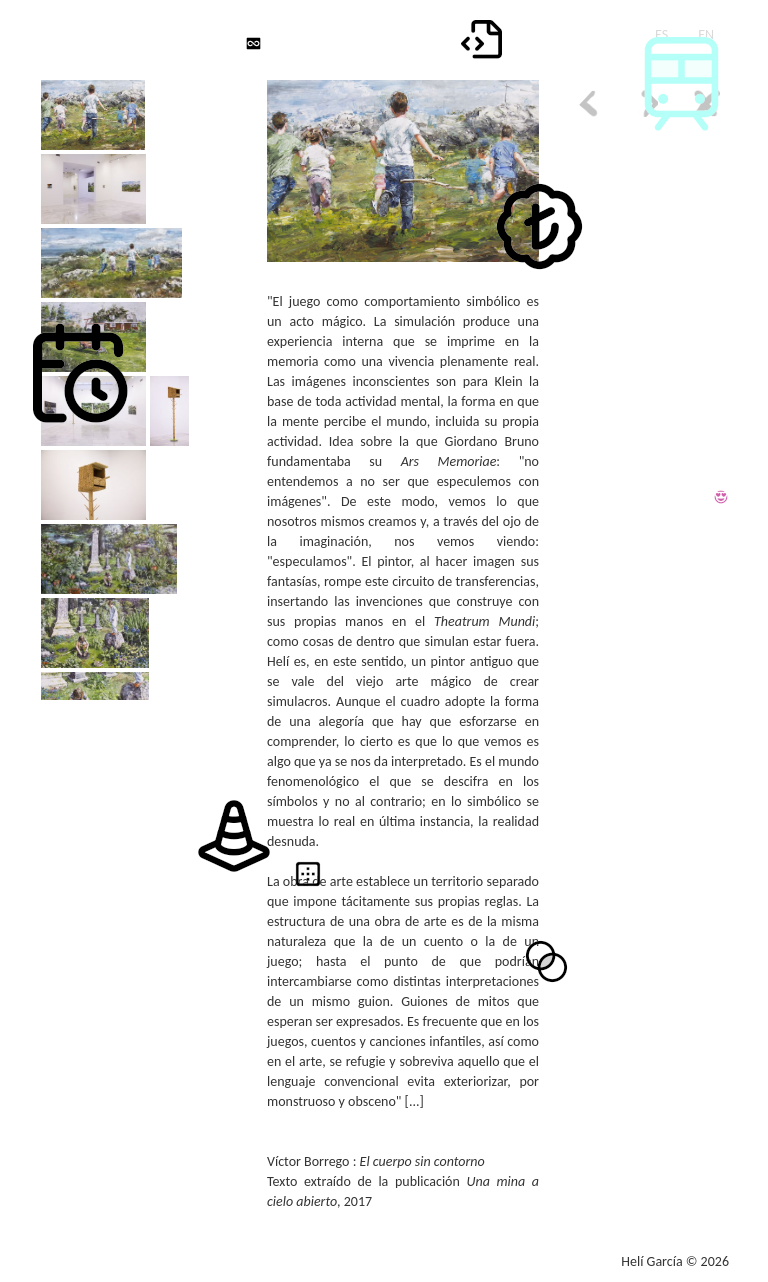 Image resolution: width=768 pixels, height=1282 pixels. Describe the element at coordinates (78, 373) in the screenshot. I see `schedule an event or appointment` at that location.